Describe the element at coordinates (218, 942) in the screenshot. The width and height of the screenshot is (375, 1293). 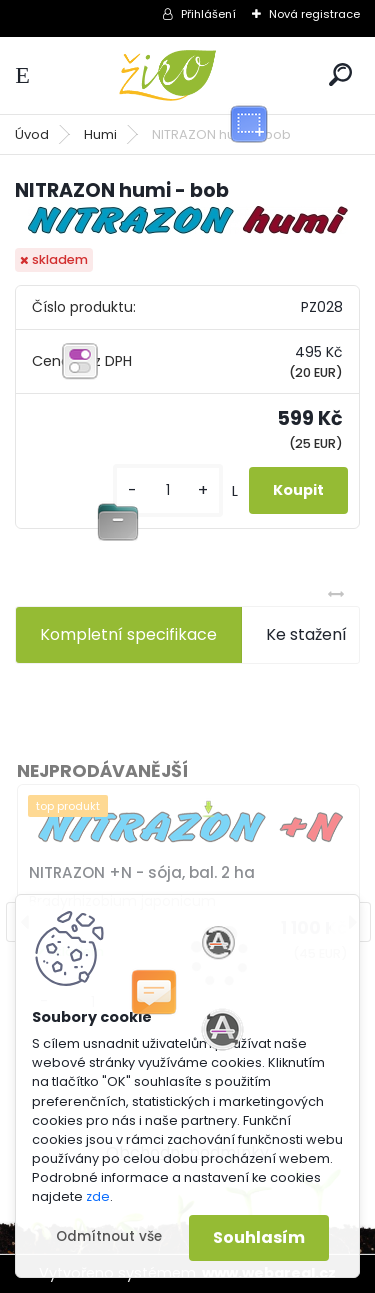
I see `open the software update manager` at that location.